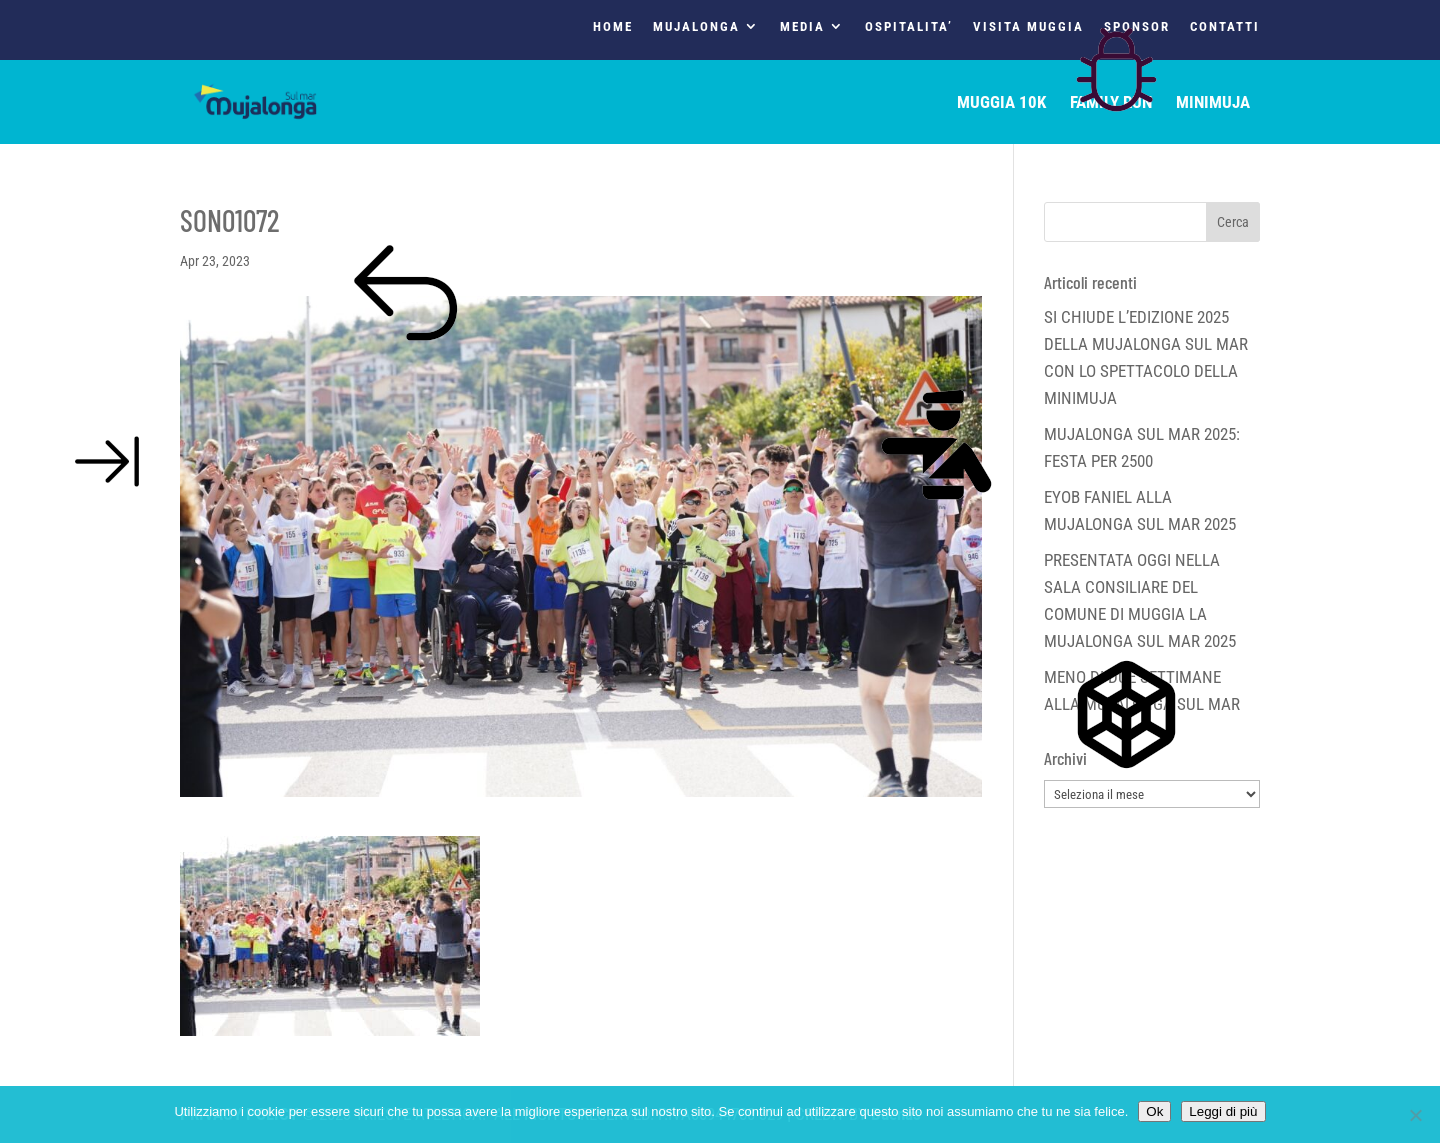 Image resolution: width=1440 pixels, height=1143 pixels. Describe the element at coordinates (936, 444) in the screenshot. I see `military or security personnel directing traffic` at that location.